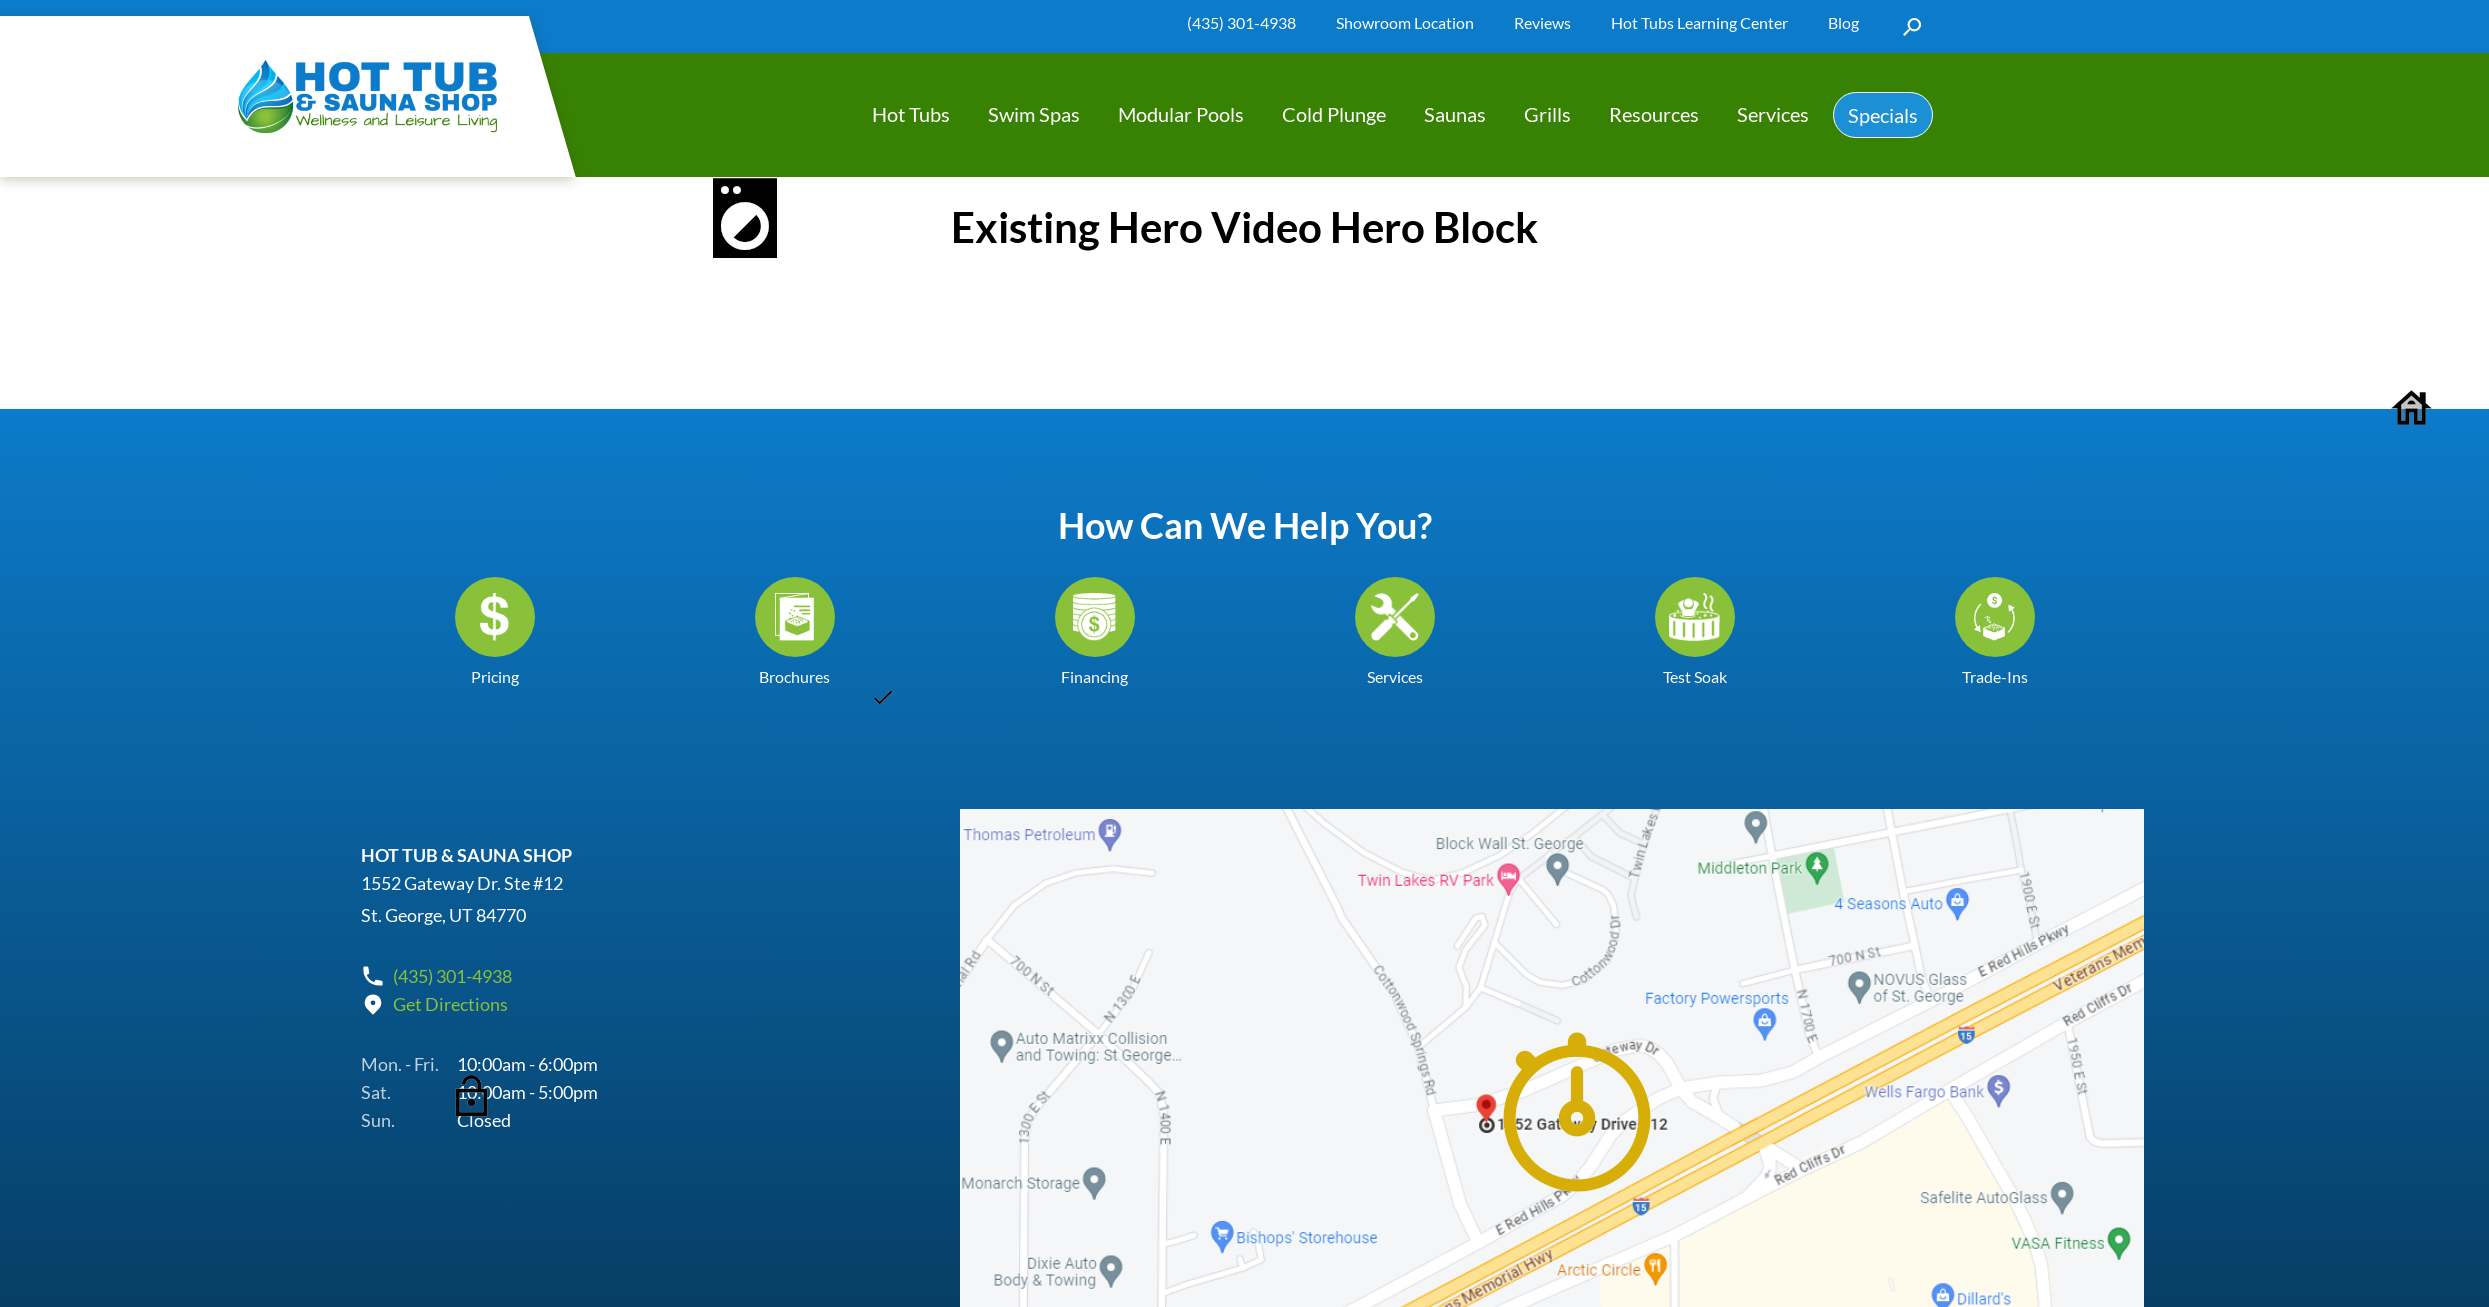 The height and width of the screenshot is (1307, 2489). I want to click on confirm or submit an action, so click(883, 697).